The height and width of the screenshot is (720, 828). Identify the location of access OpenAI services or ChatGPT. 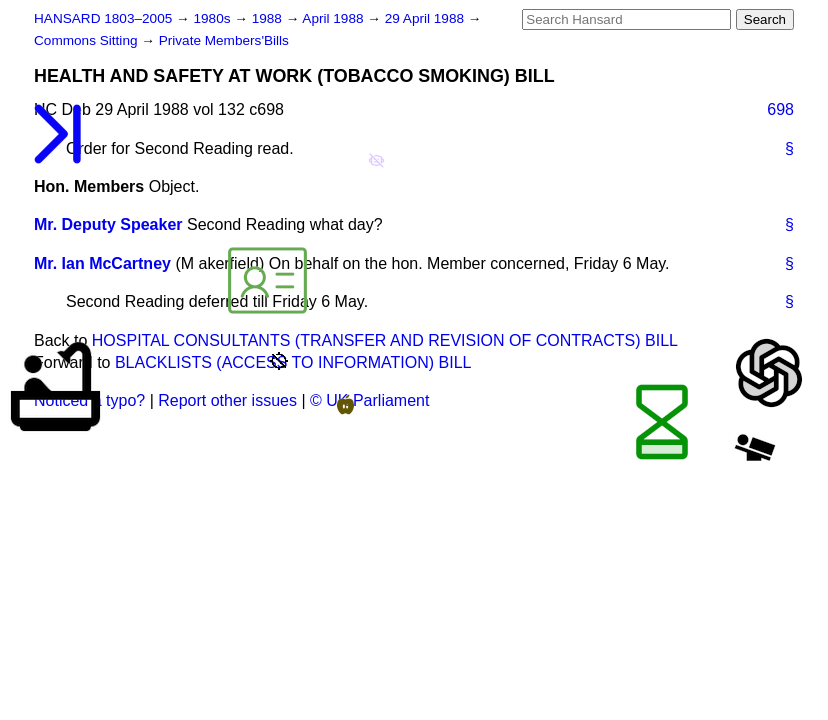
(769, 373).